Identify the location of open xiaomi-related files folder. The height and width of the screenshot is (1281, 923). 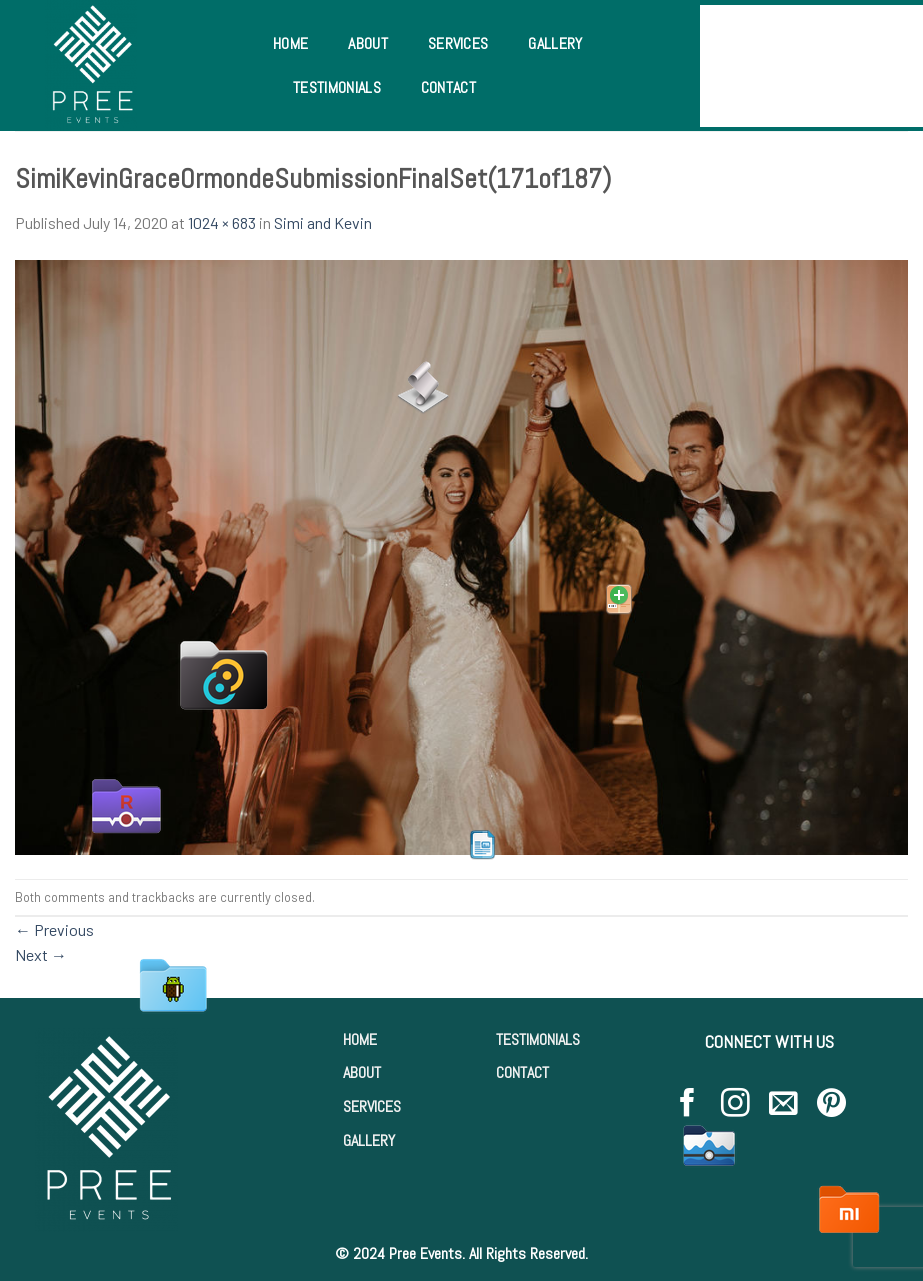
(849, 1211).